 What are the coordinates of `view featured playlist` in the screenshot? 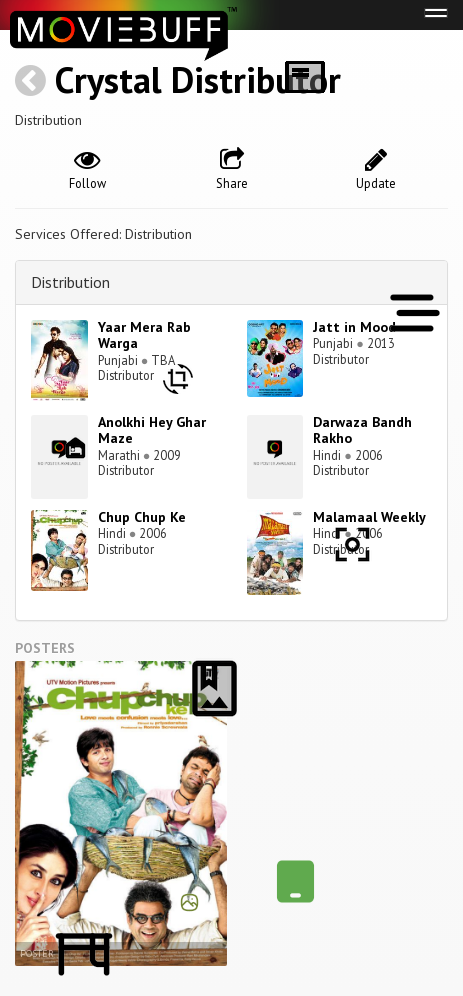 It's located at (305, 77).